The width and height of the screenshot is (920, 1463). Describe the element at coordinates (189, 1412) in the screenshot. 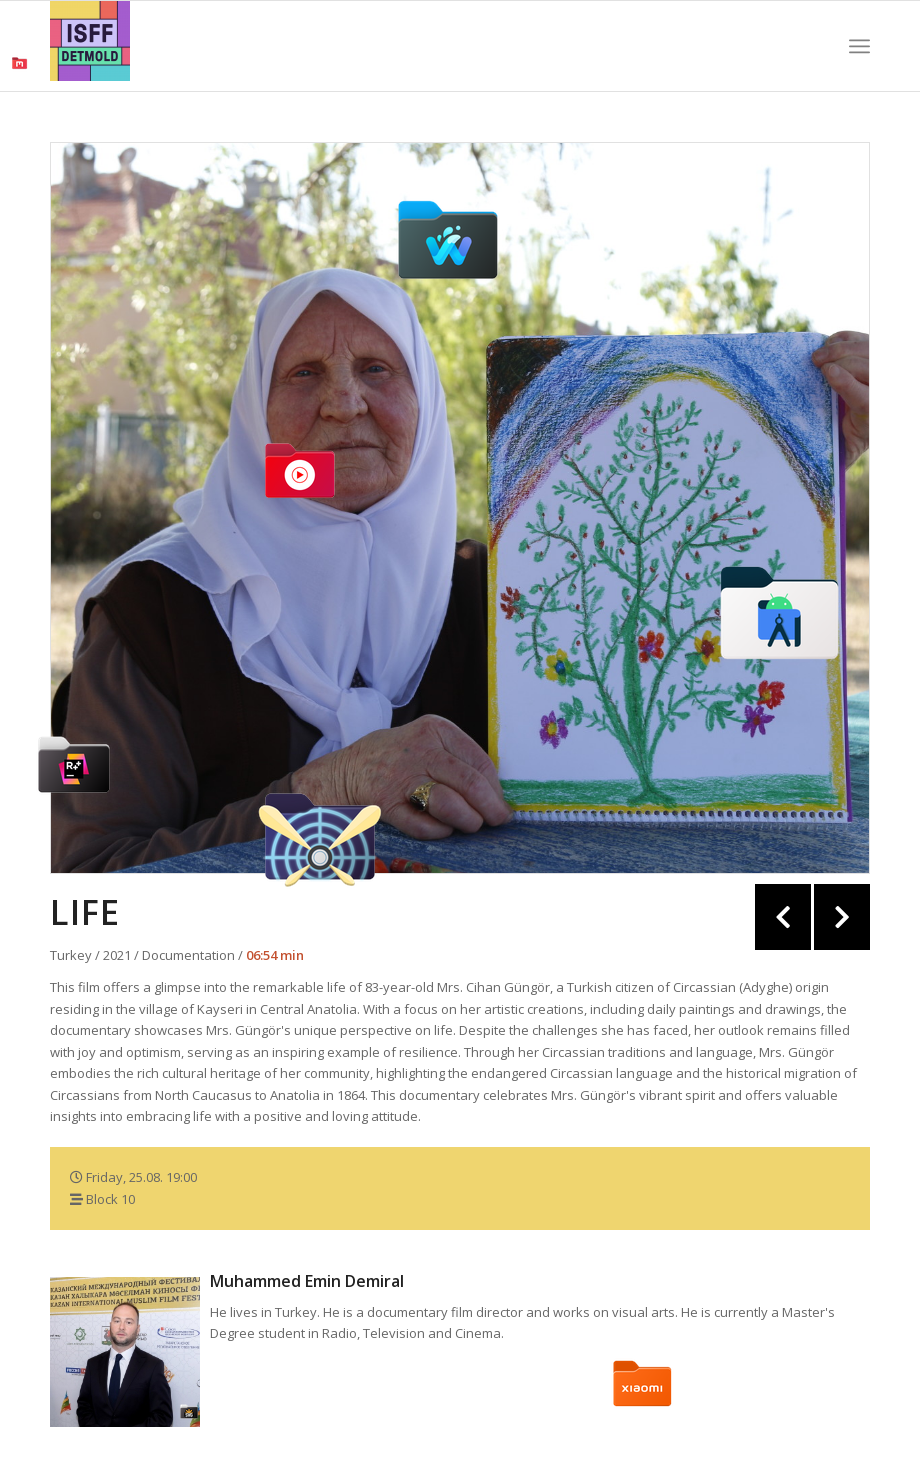

I see `open folder containing svg files` at that location.